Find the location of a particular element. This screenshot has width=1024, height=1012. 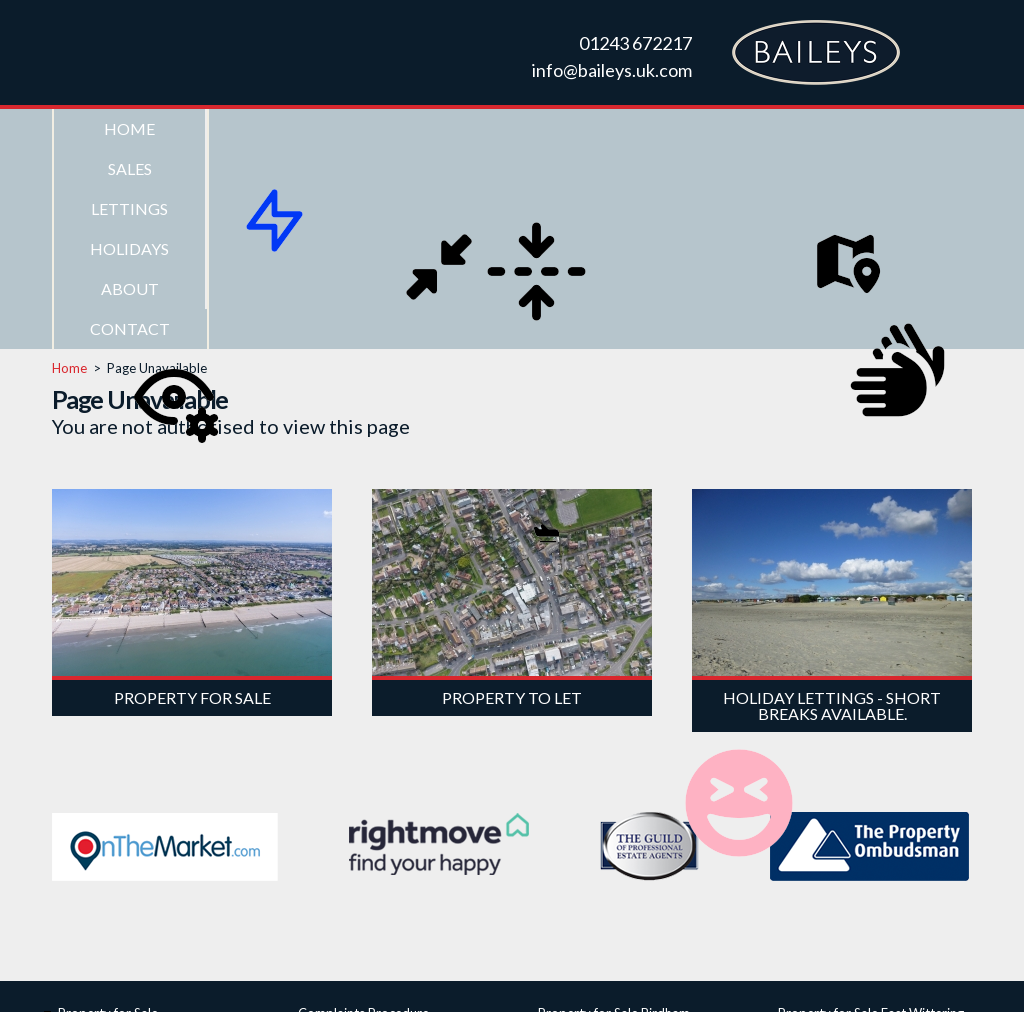

compress or minimize content is located at coordinates (439, 267).